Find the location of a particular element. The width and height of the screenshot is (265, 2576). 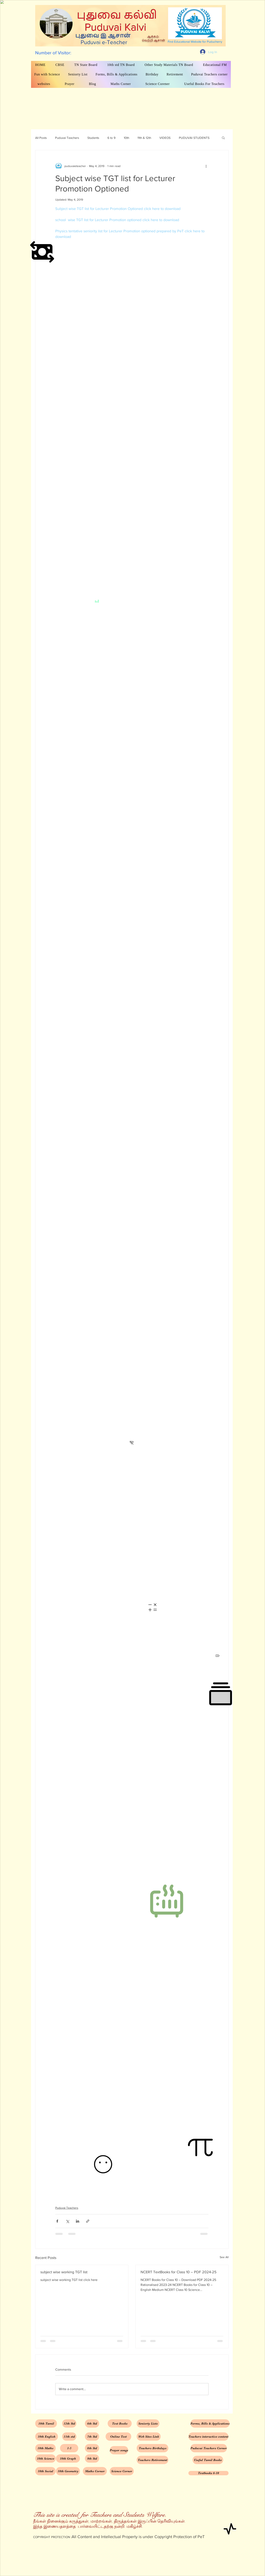

add or extend battery life is located at coordinates (217, 1656).